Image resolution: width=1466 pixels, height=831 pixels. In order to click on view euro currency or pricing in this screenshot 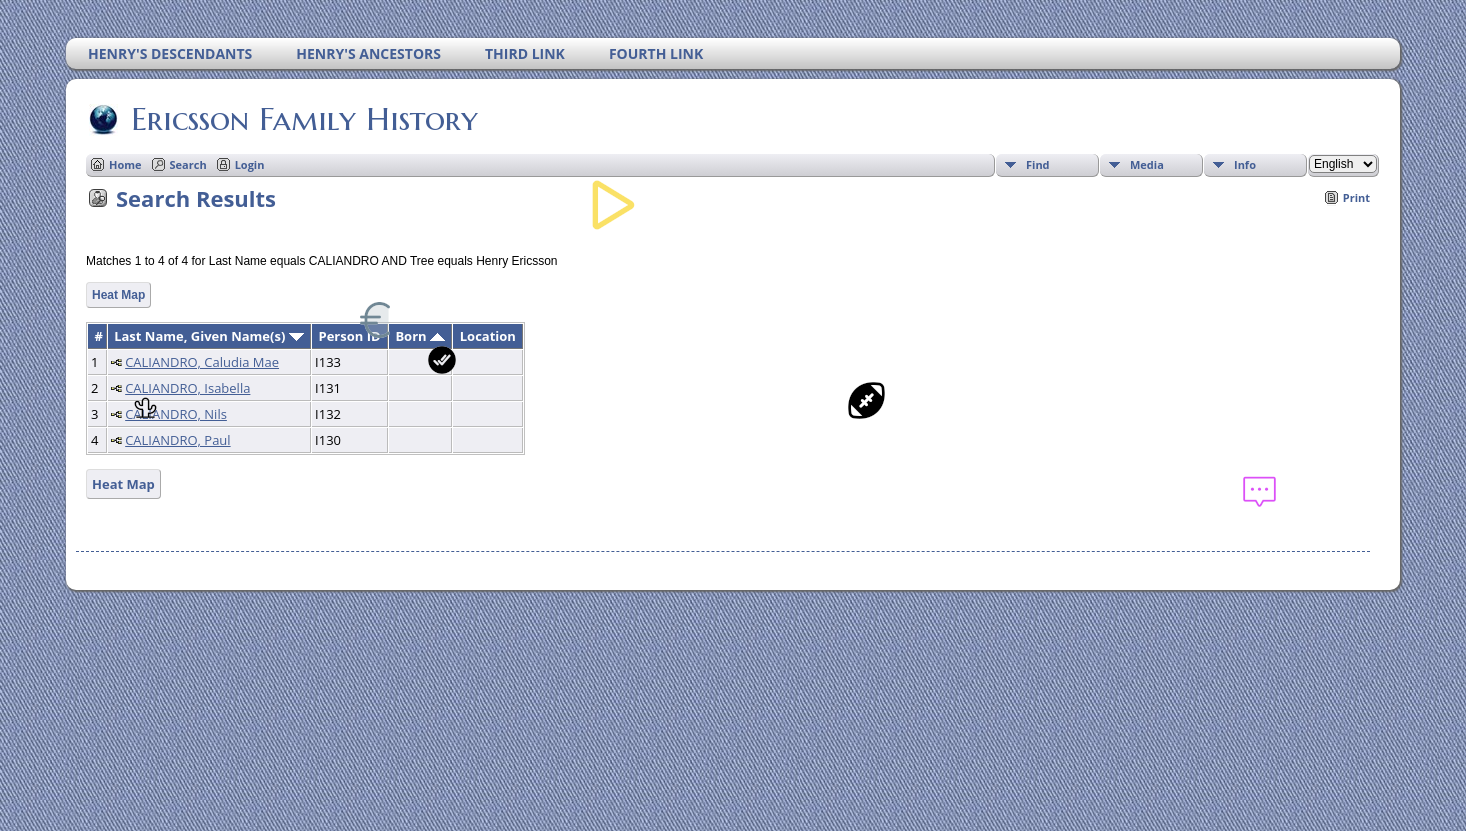, I will do `click(378, 320)`.